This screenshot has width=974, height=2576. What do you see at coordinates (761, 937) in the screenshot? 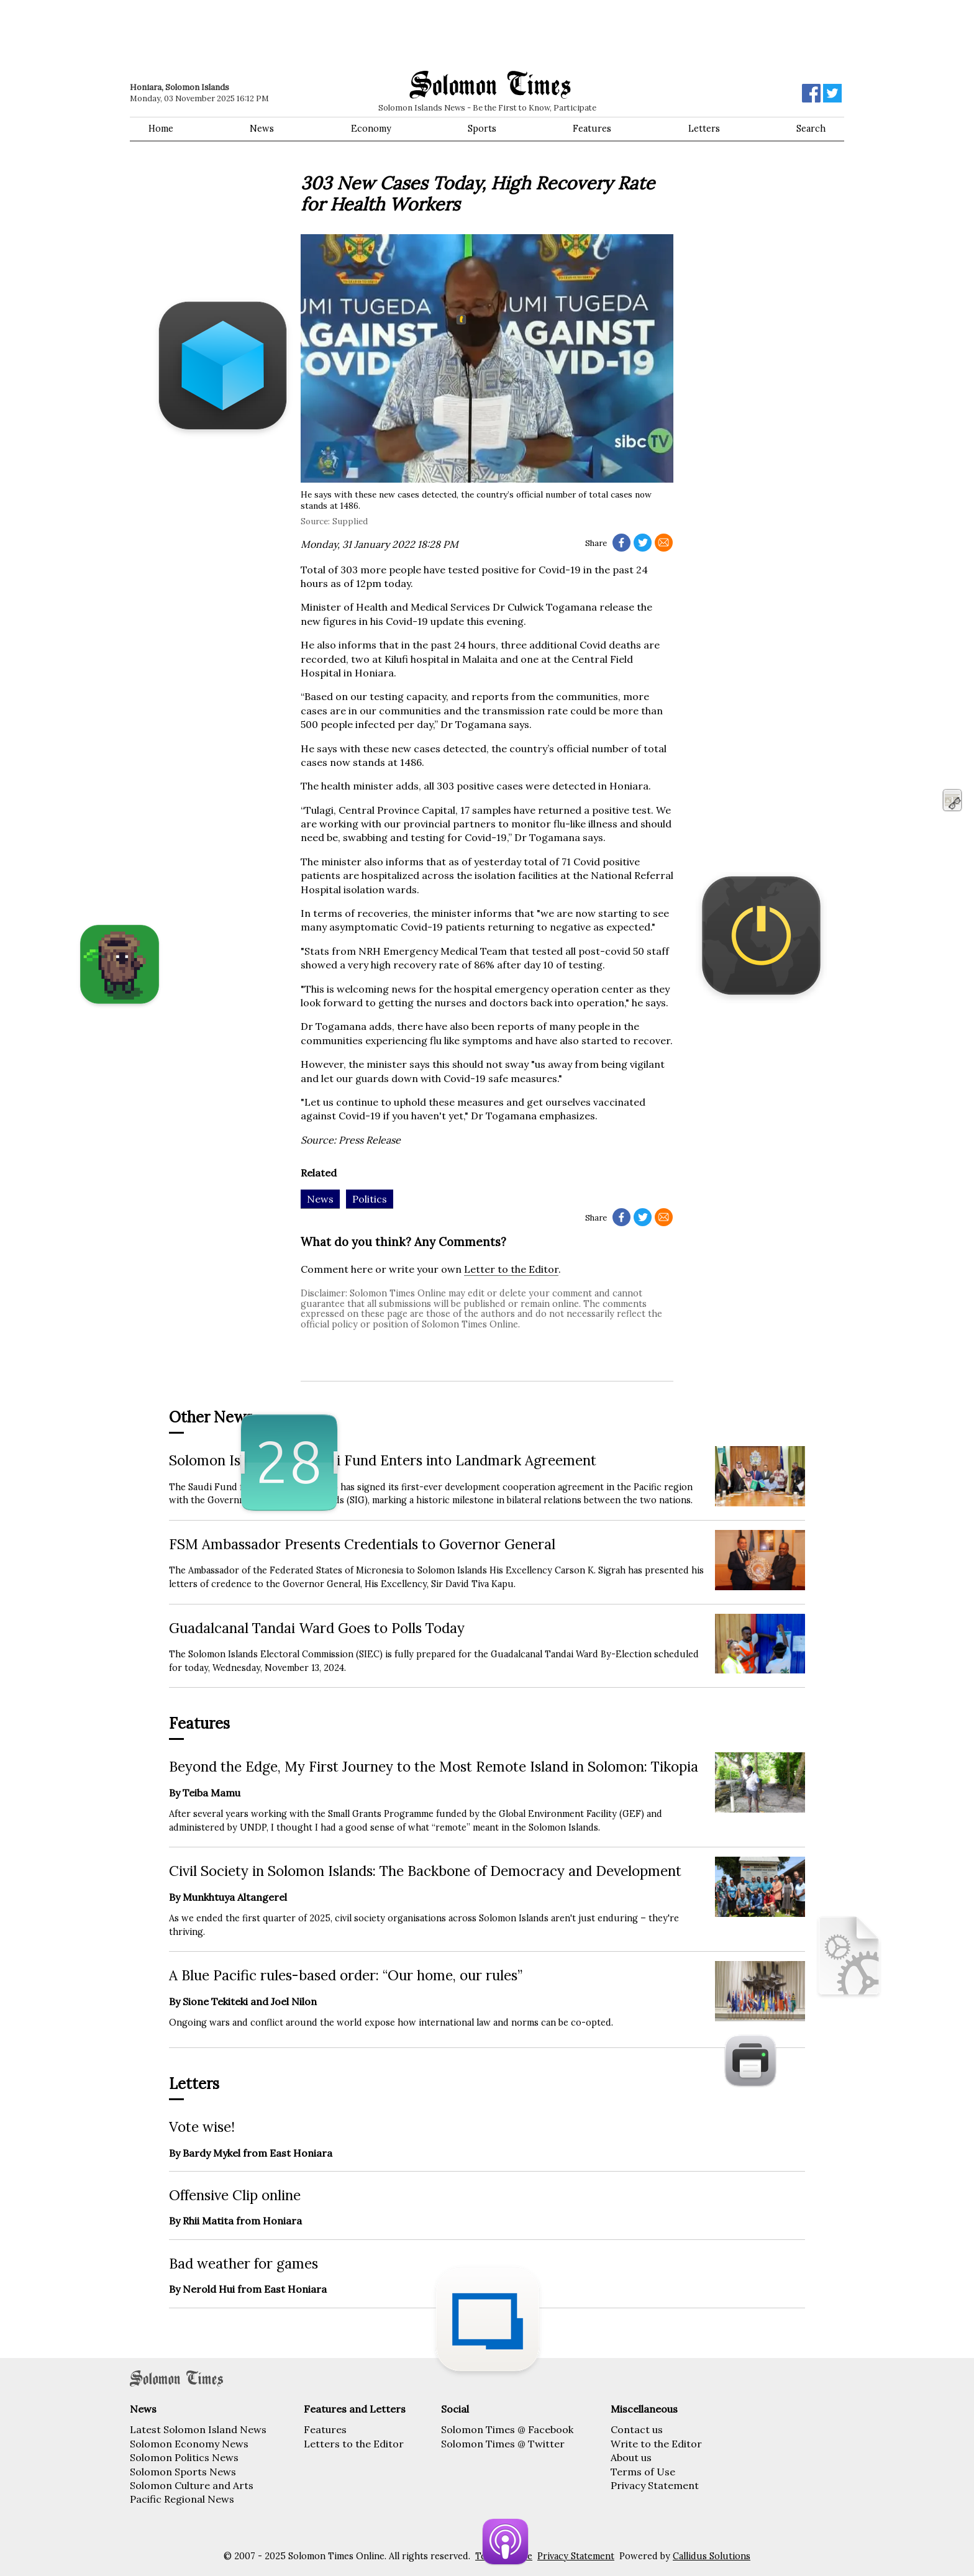
I see `configure wake-on-lan network settings` at bounding box center [761, 937].